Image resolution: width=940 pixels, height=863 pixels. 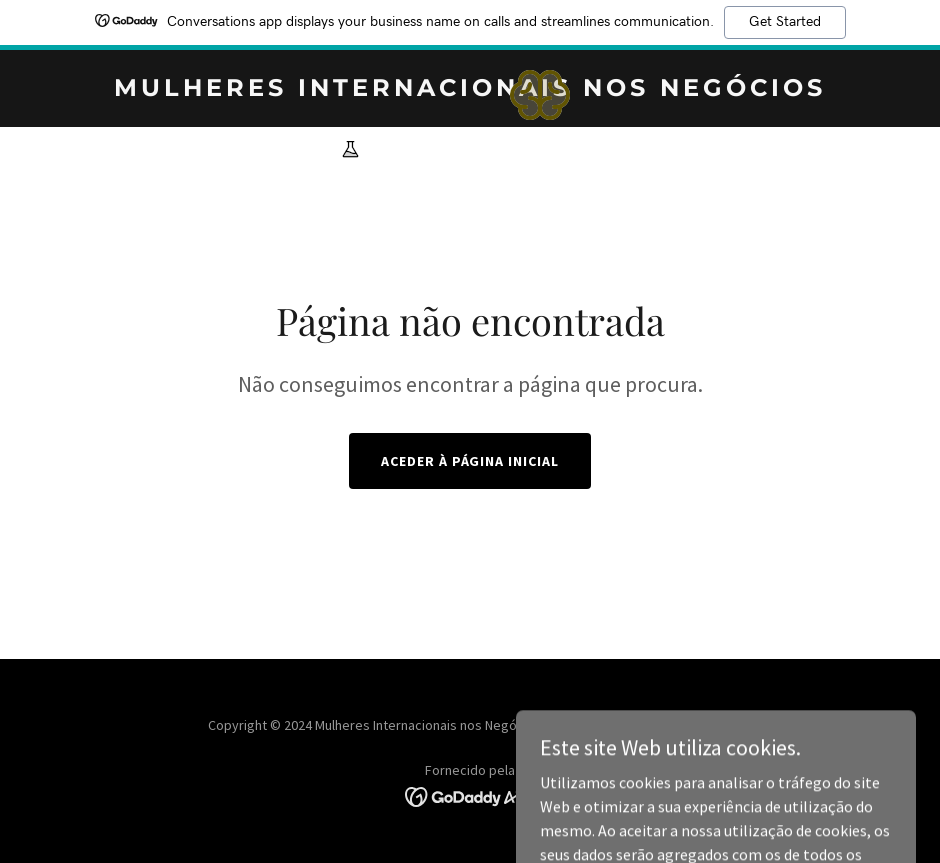 I want to click on access AI or smart features, so click(x=540, y=96).